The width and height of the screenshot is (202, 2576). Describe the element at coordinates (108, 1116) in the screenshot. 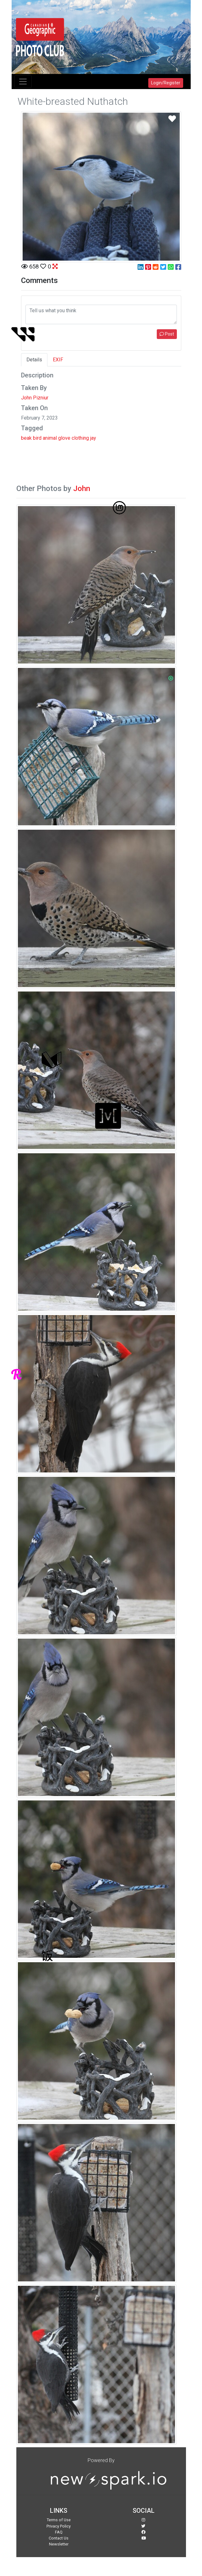

I see `MobX state management library logo` at that location.